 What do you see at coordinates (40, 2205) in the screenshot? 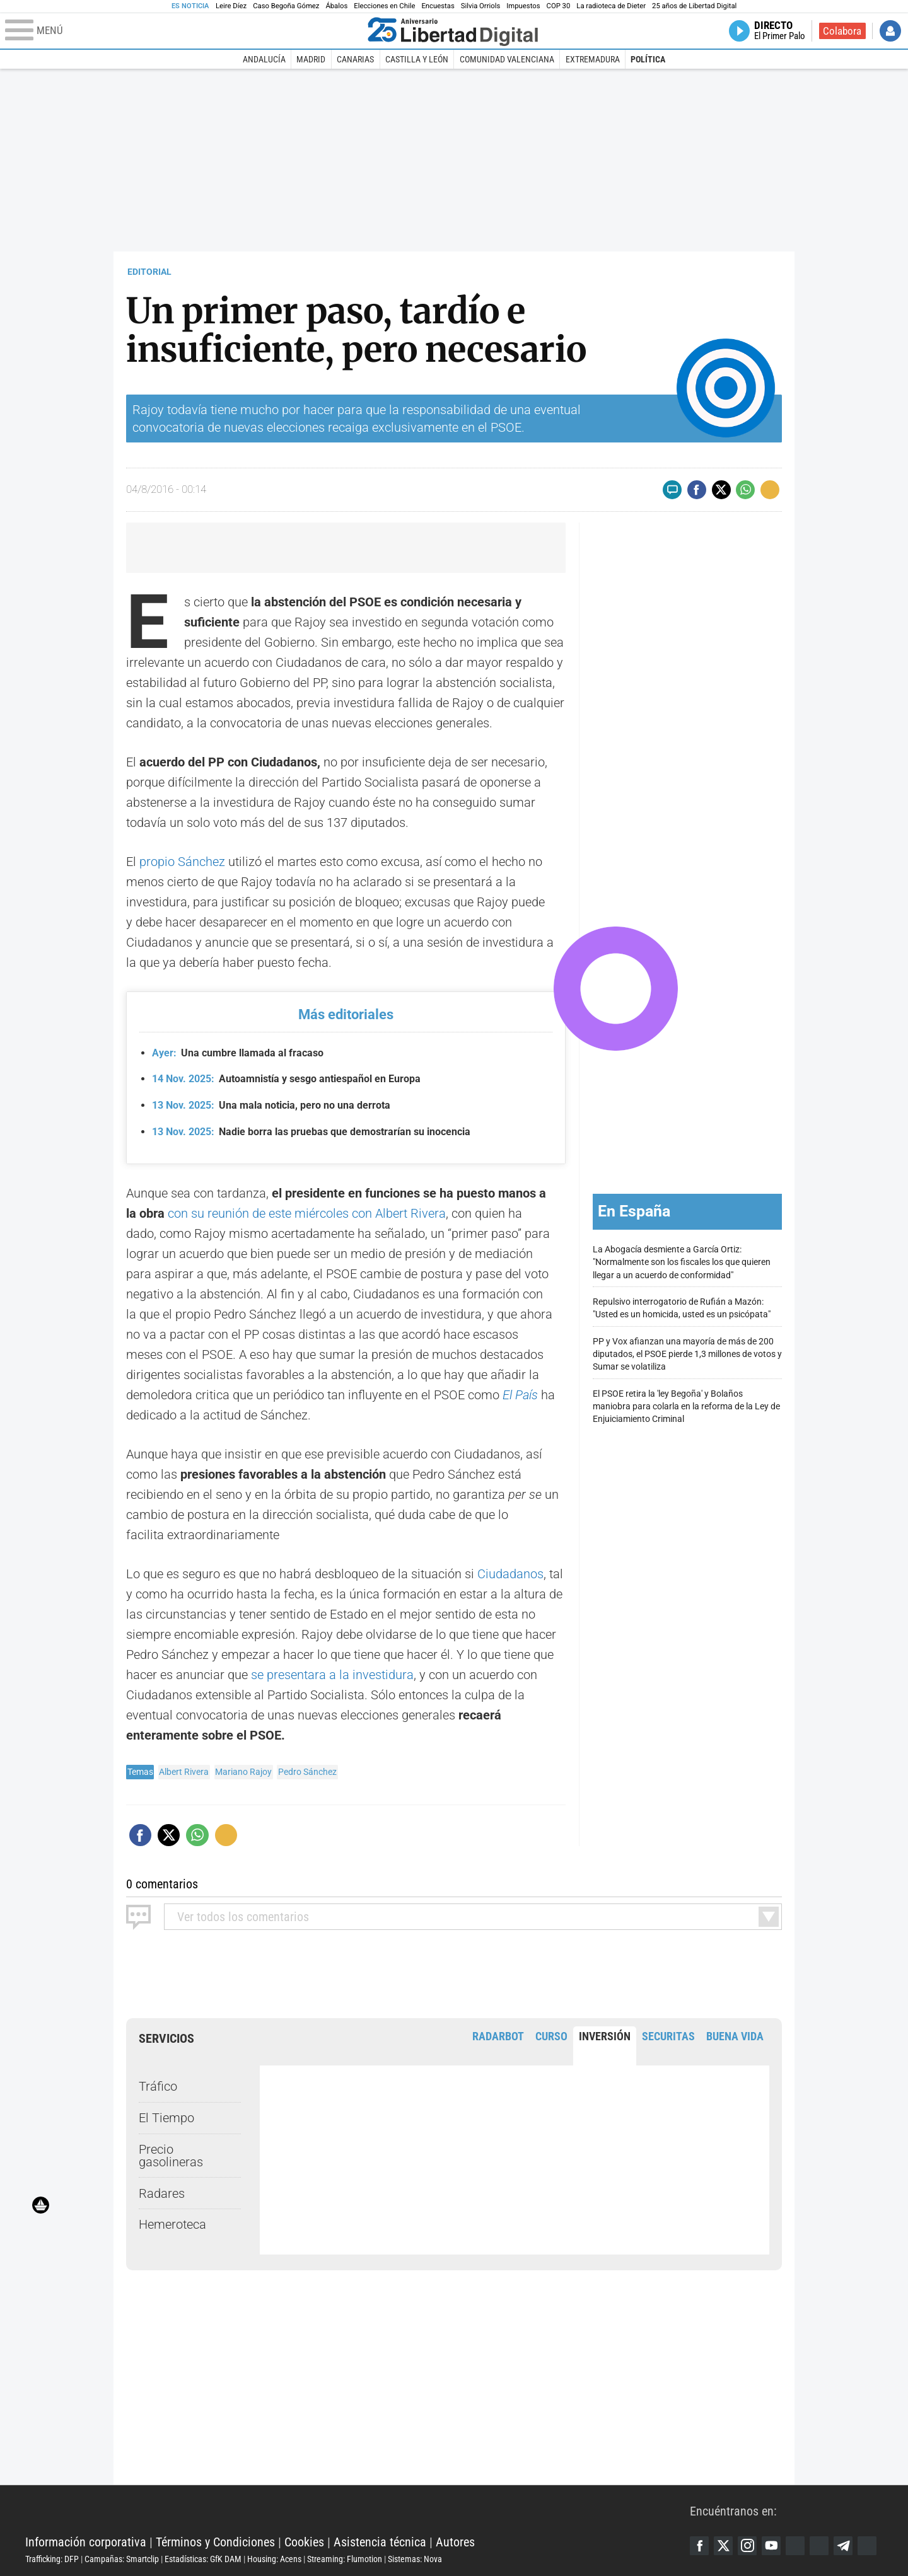
I see `navigate to MentorCruise platform` at bounding box center [40, 2205].